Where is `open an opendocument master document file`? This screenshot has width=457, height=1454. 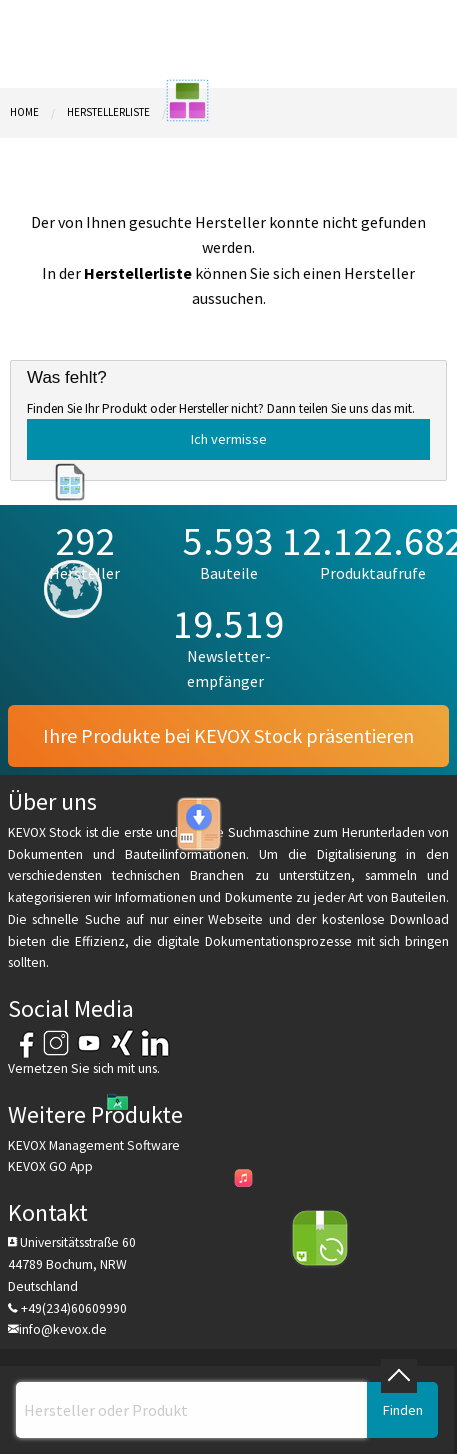
open an opendocument master document file is located at coordinates (70, 482).